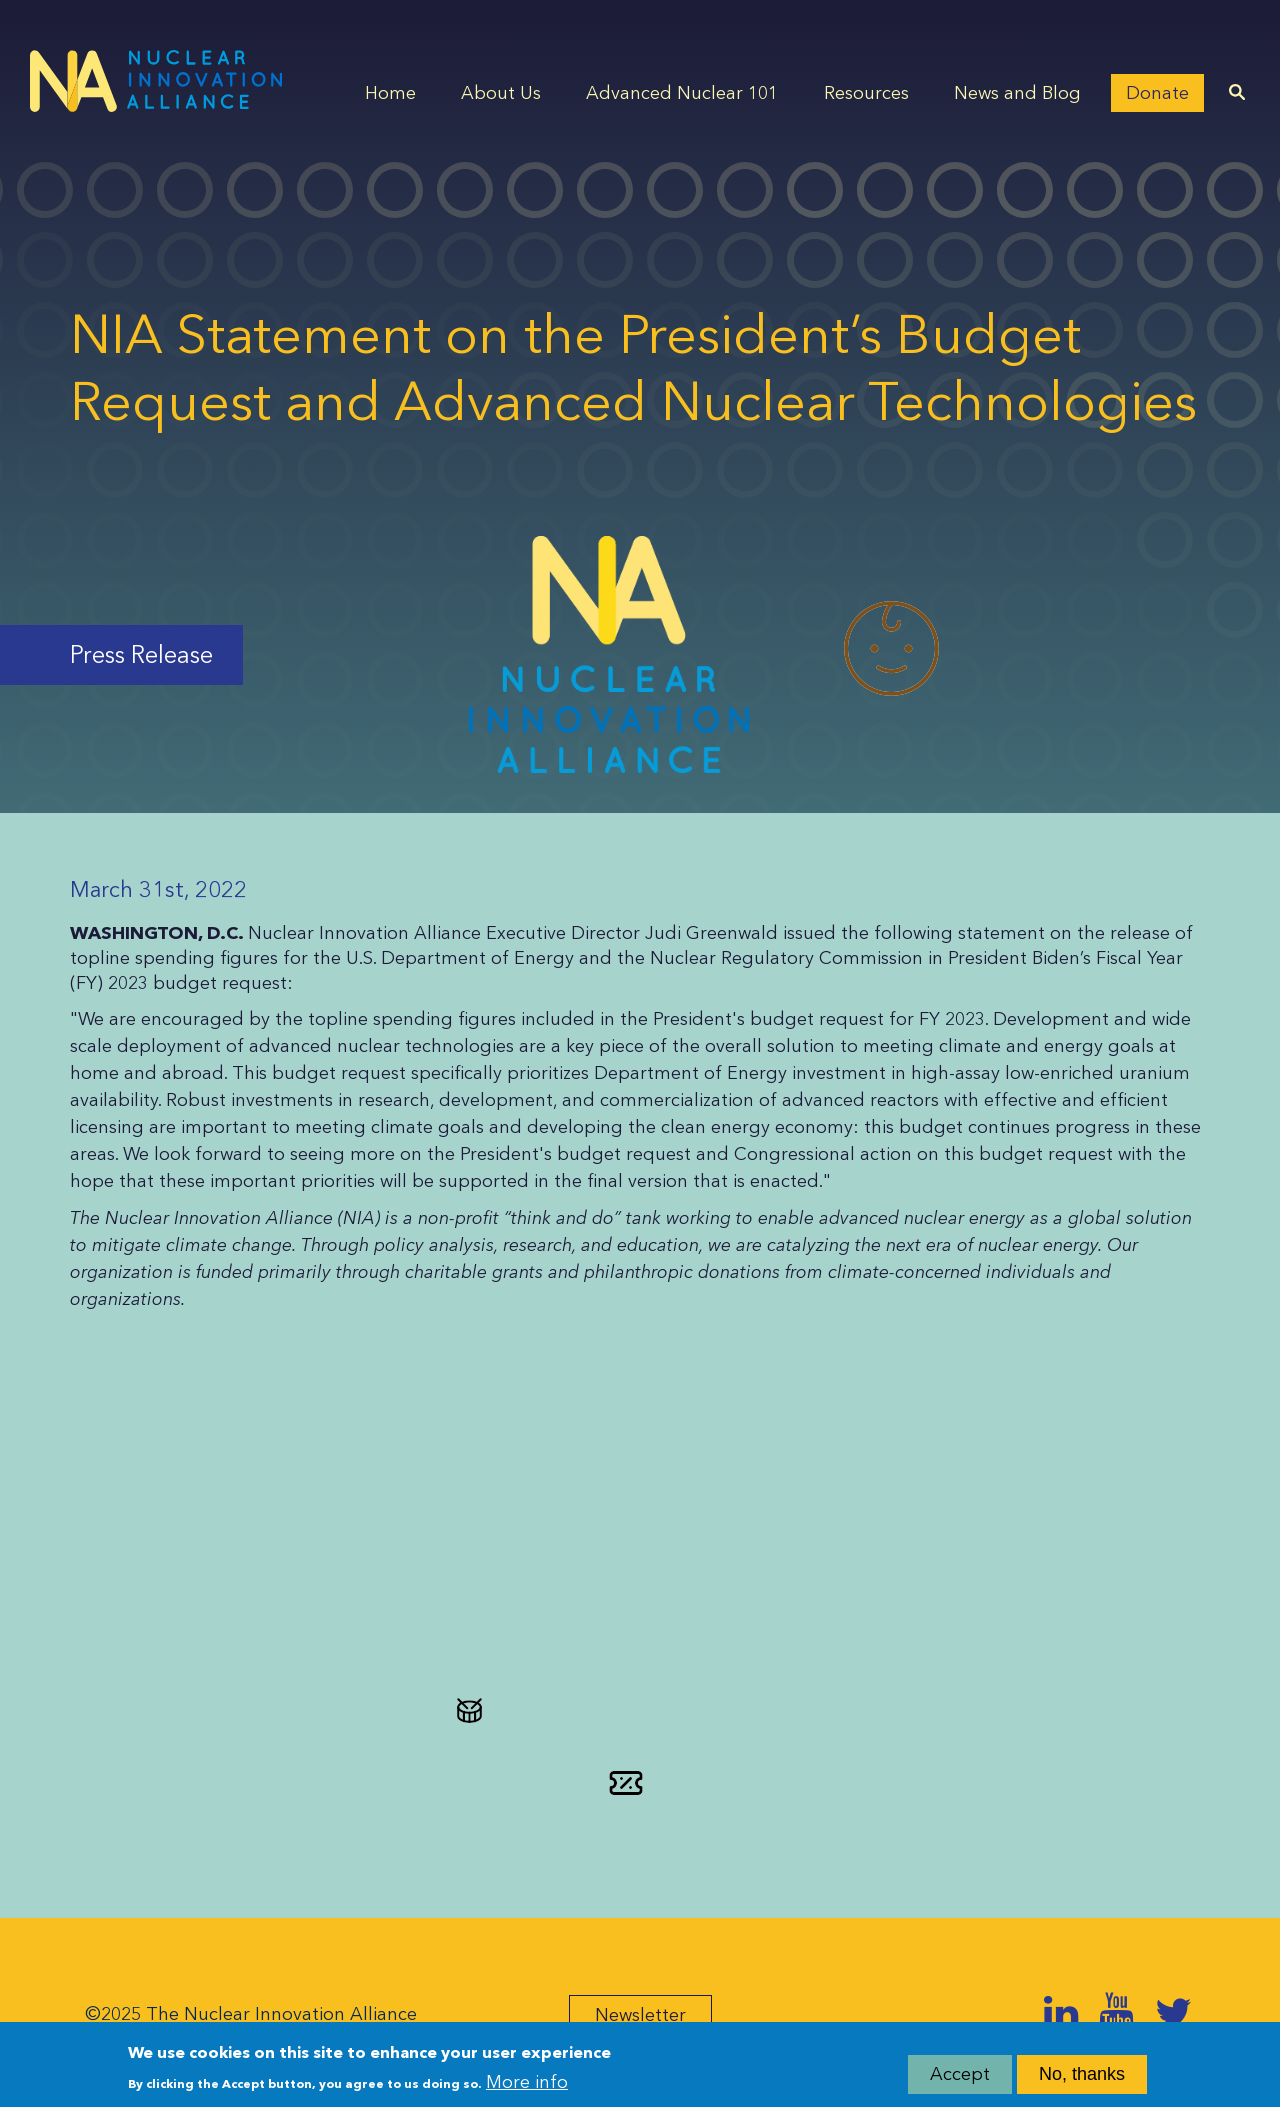 The height and width of the screenshot is (2107, 1280). I want to click on access parenting or baby-related features, so click(891, 648).